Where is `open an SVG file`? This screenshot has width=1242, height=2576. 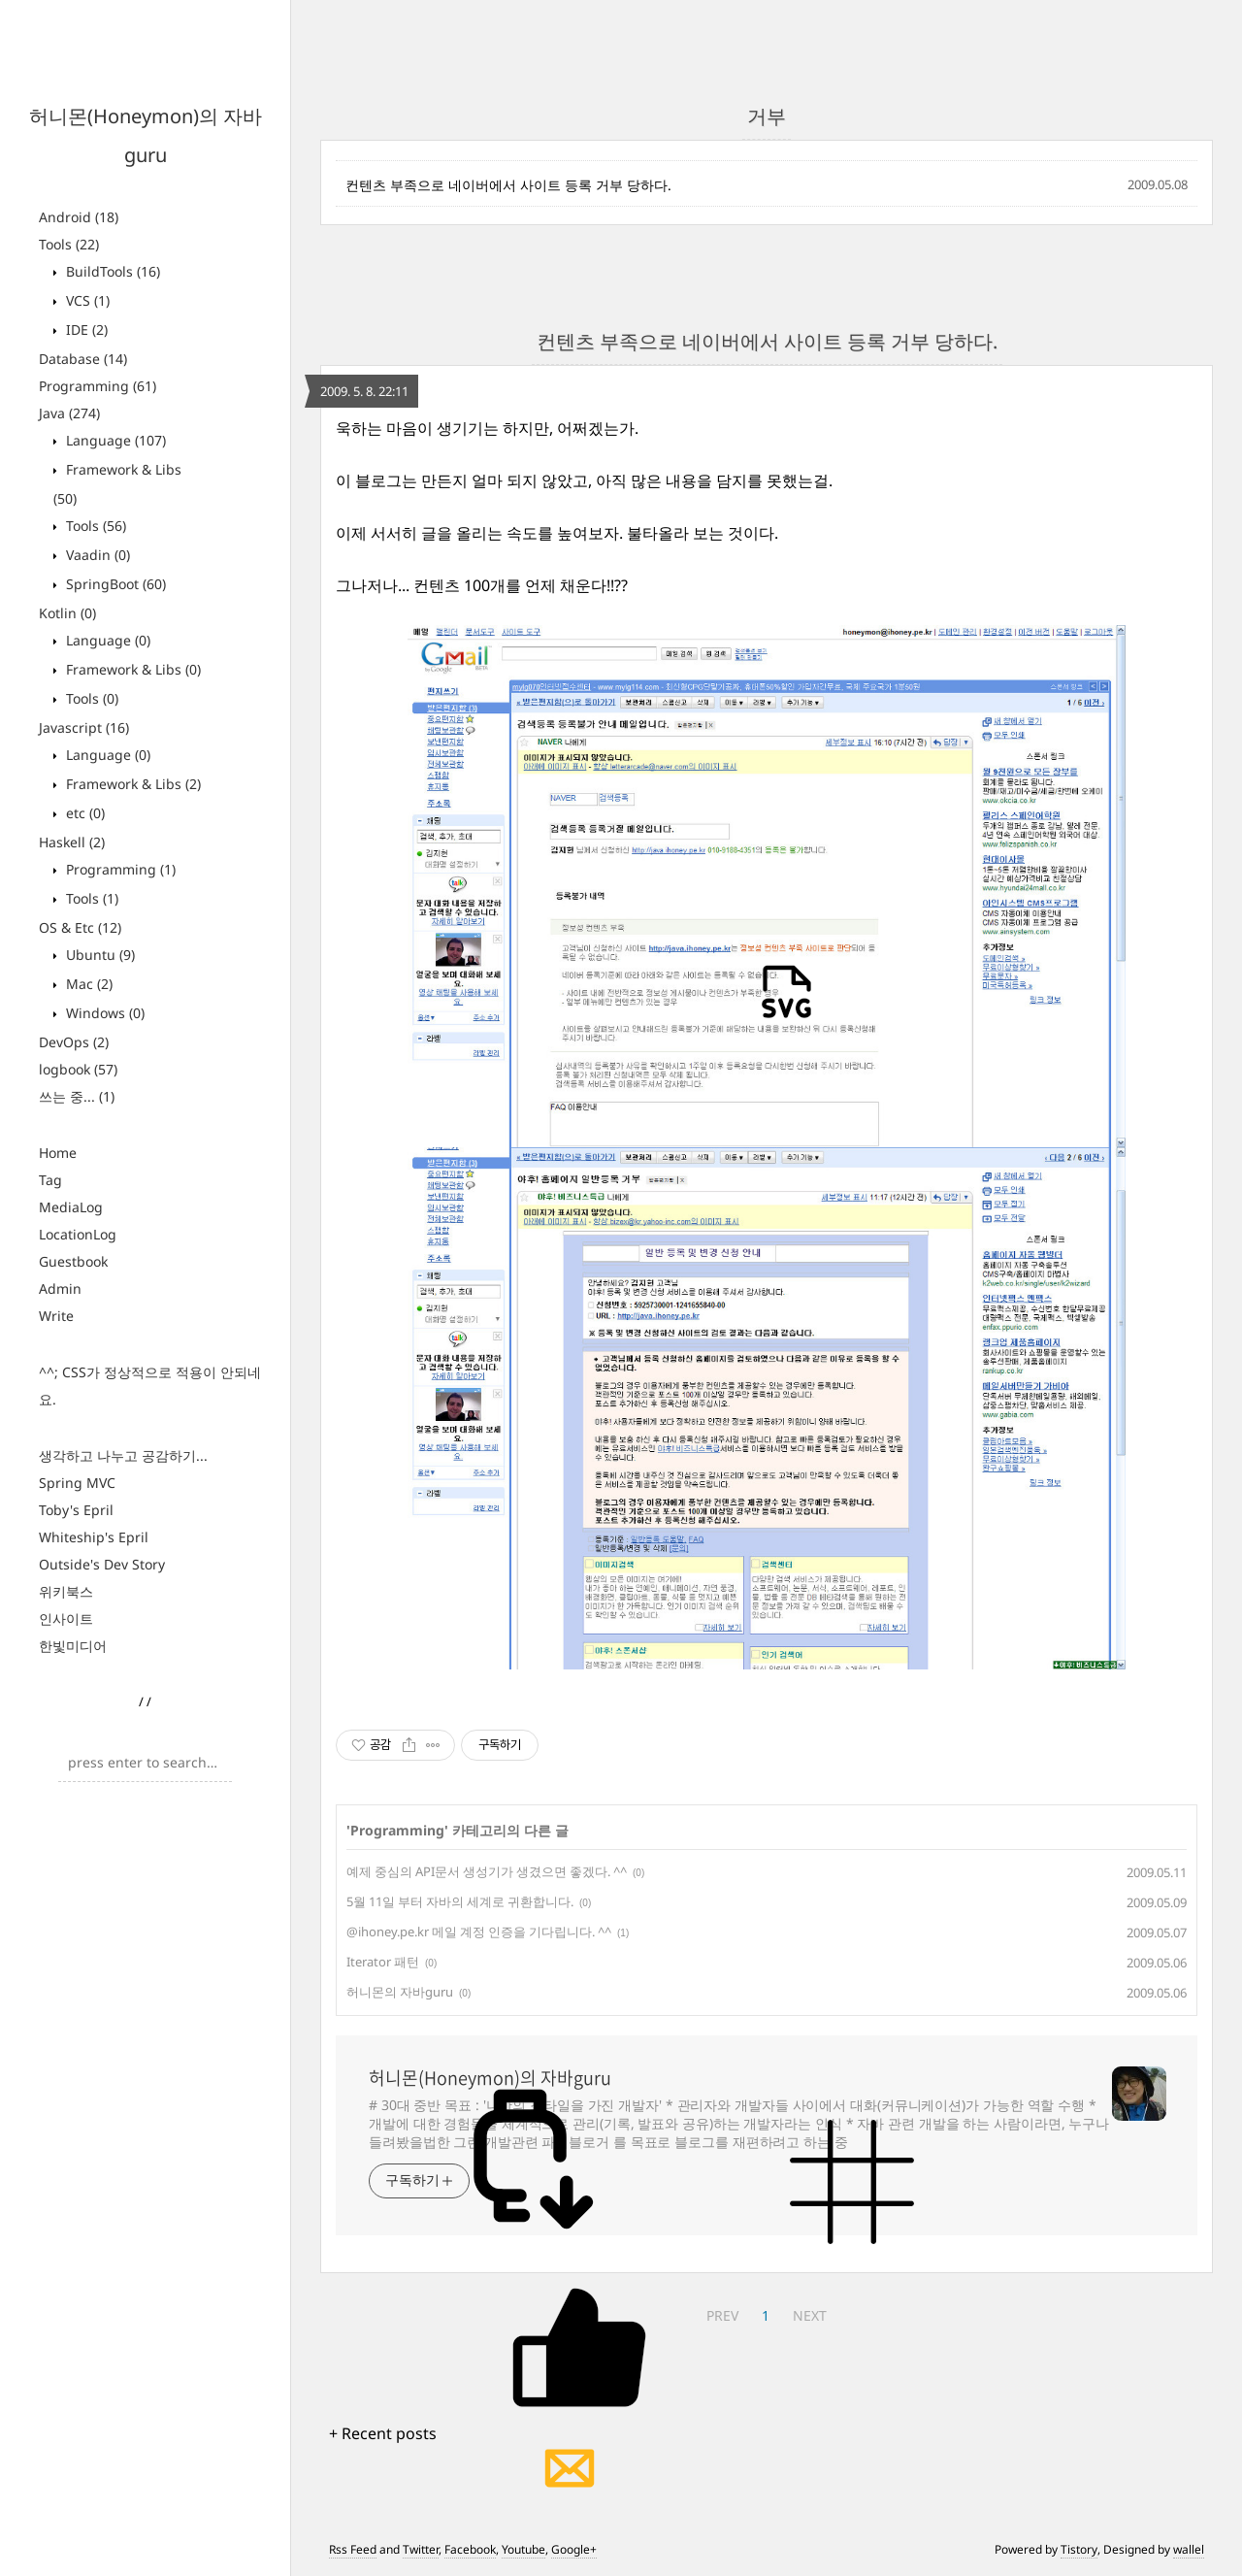 open an SVG file is located at coordinates (787, 994).